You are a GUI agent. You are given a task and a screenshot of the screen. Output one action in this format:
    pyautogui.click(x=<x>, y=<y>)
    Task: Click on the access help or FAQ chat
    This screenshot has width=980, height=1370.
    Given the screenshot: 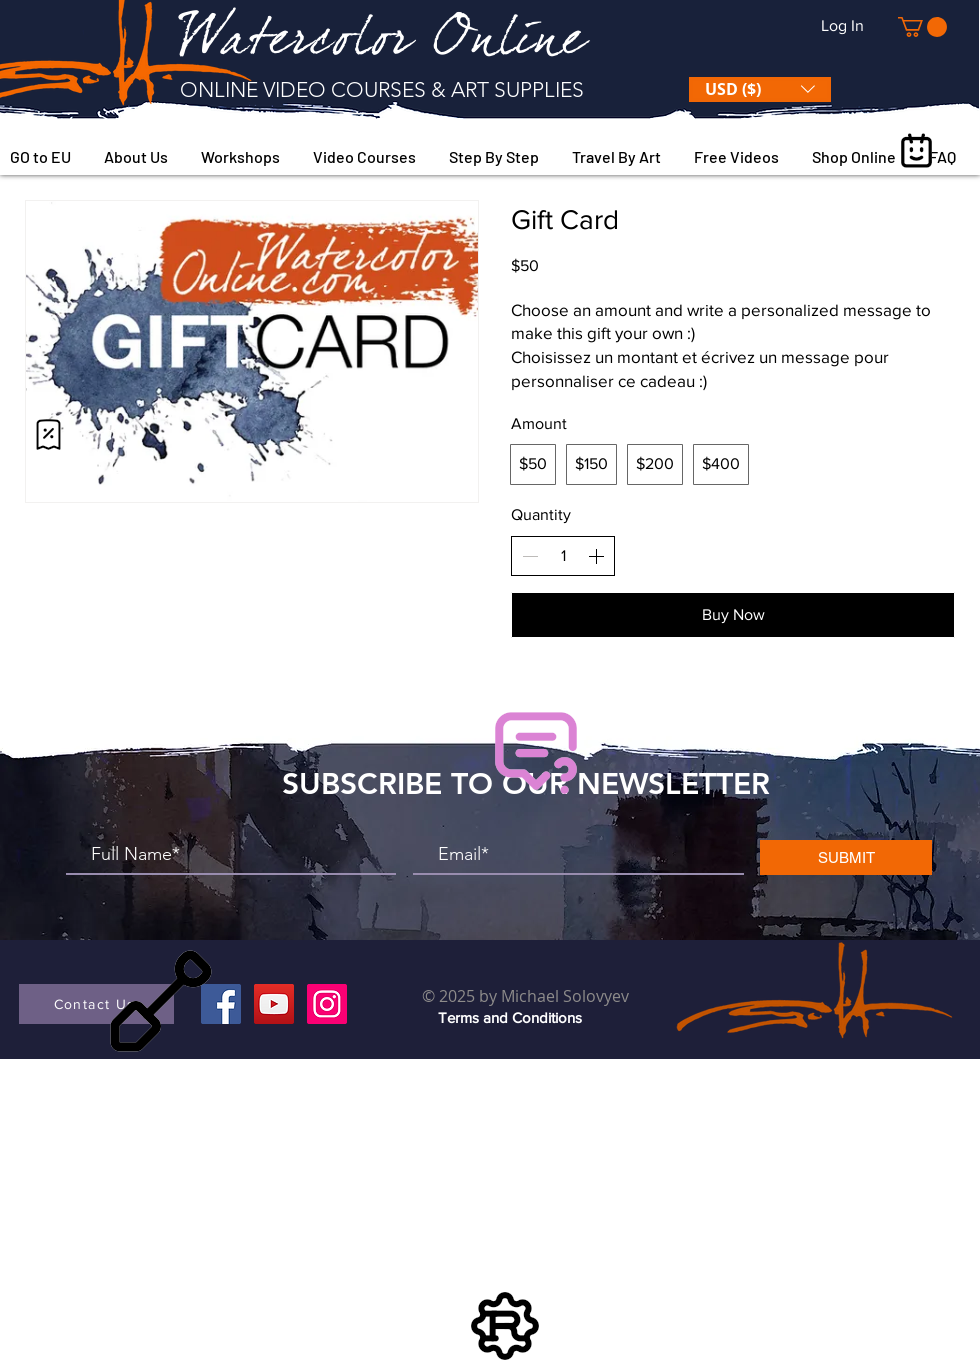 What is the action you would take?
    pyautogui.click(x=536, y=749)
    